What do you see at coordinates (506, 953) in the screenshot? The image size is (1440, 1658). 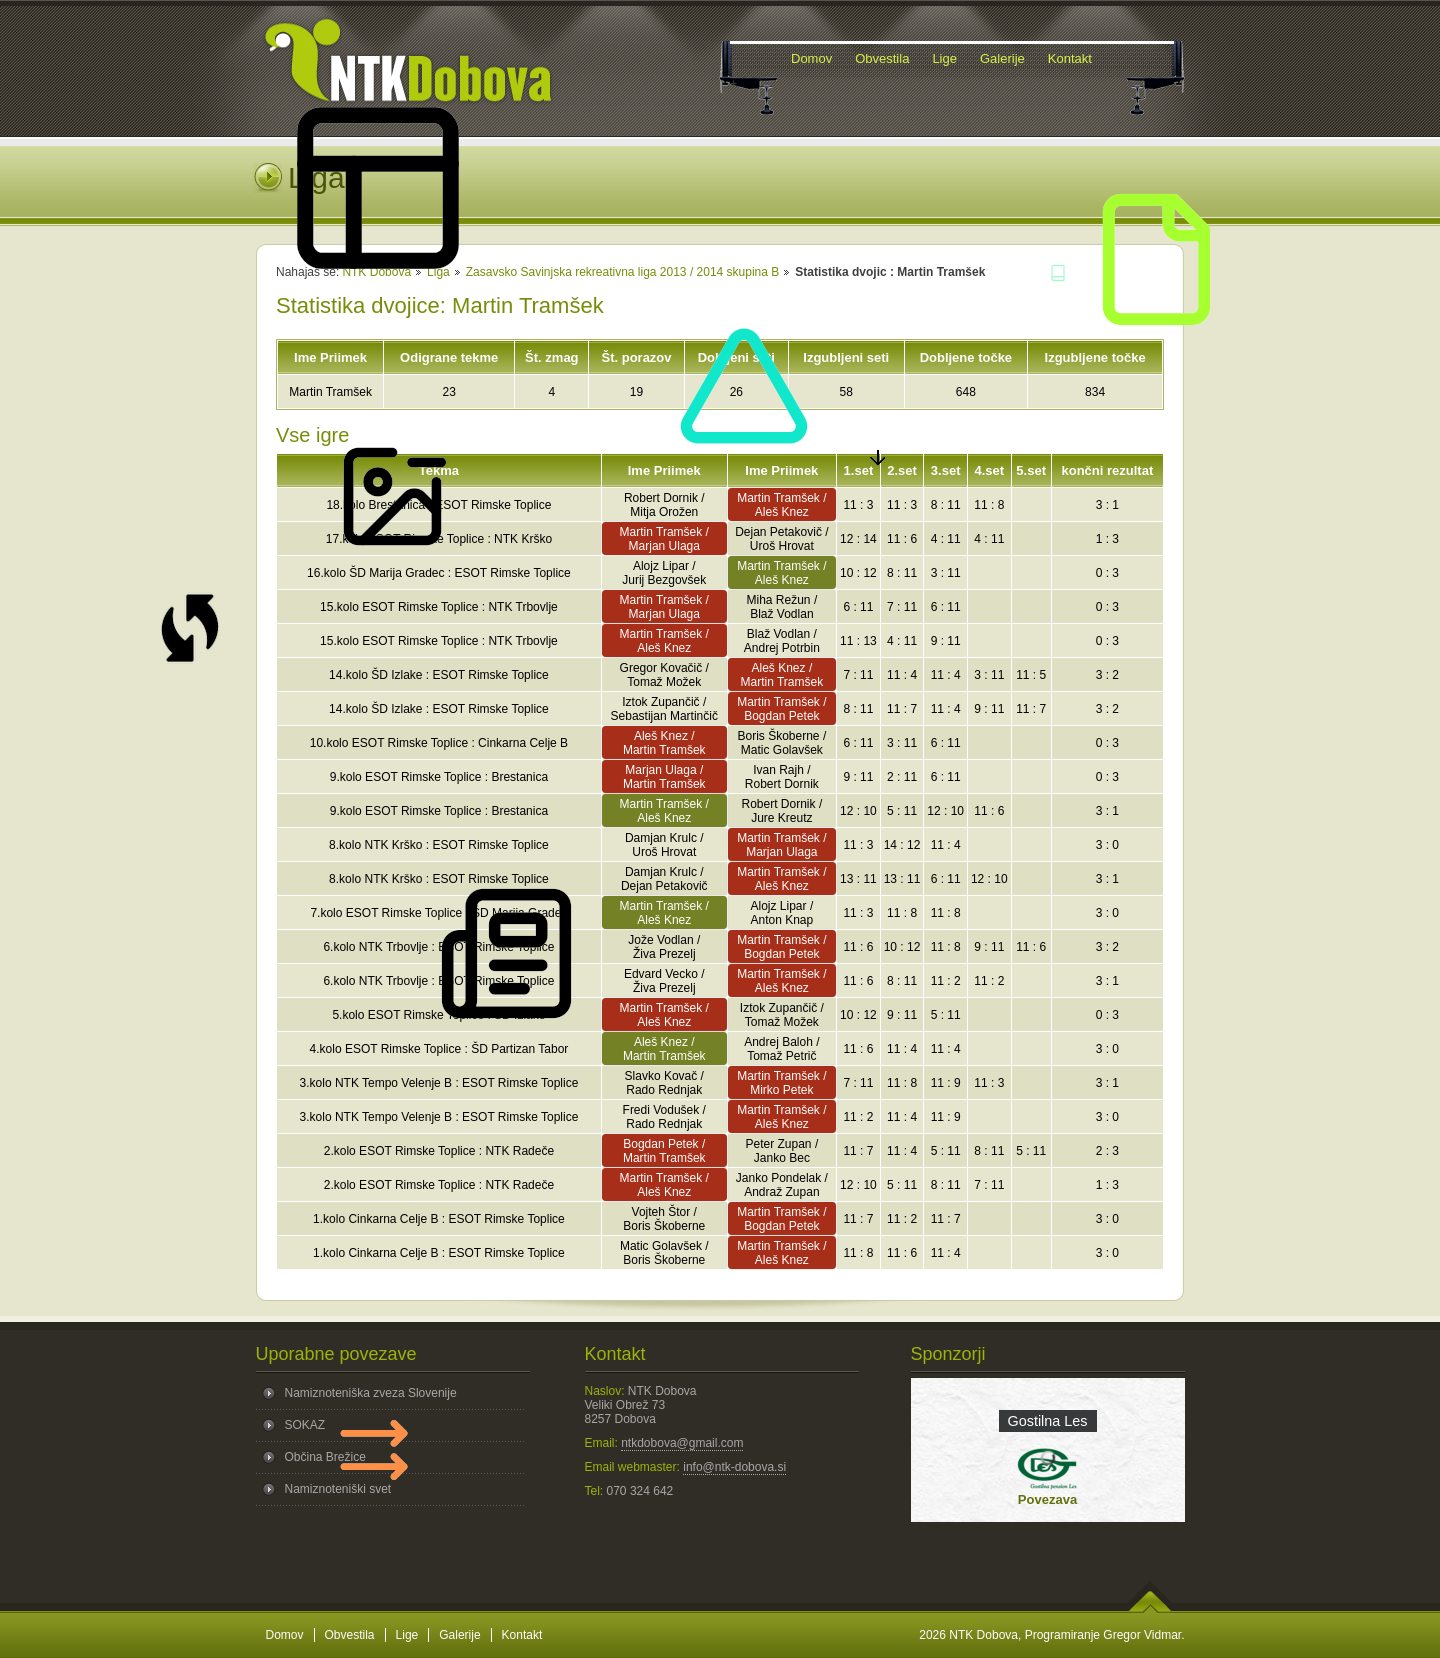 I see `view news articles or updates` at bounding box center [506, 953].